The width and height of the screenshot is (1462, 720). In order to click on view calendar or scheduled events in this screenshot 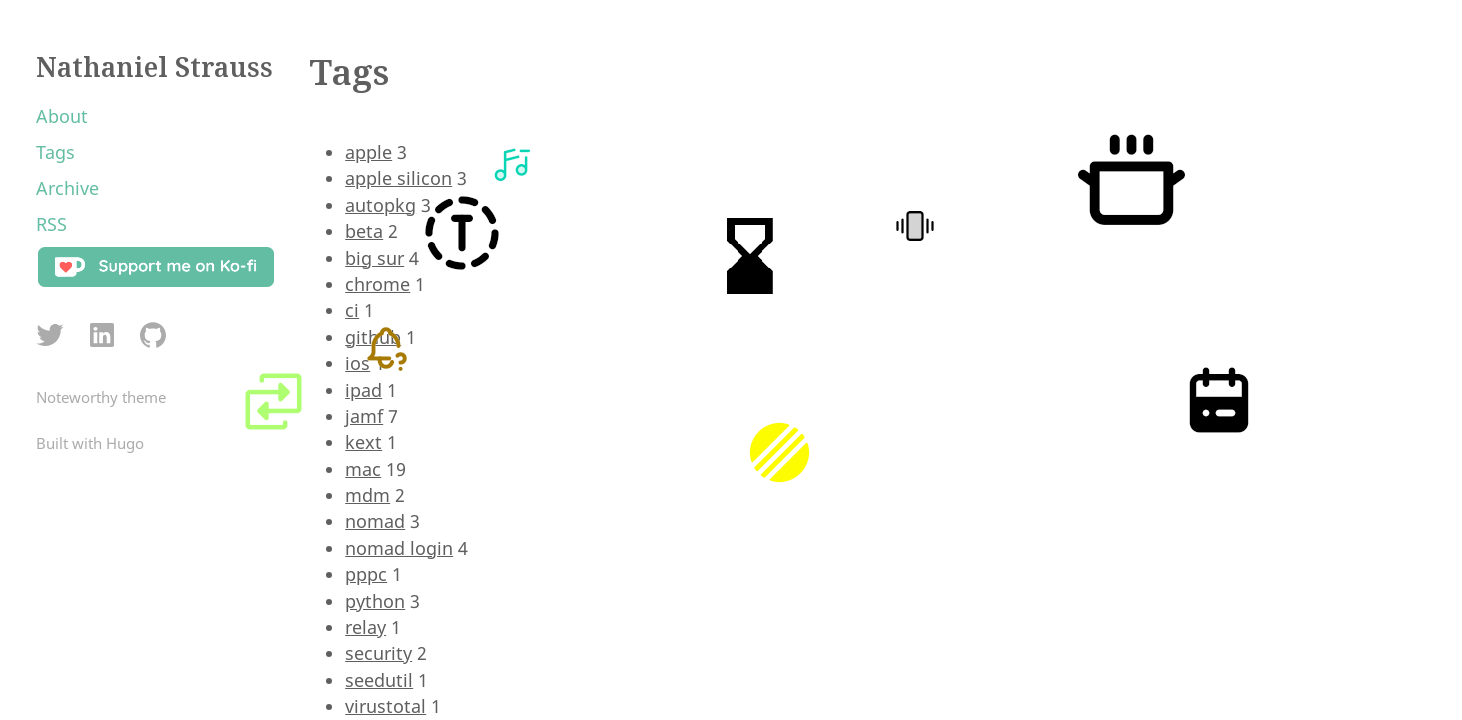, I will do `click(1219, 400)`.